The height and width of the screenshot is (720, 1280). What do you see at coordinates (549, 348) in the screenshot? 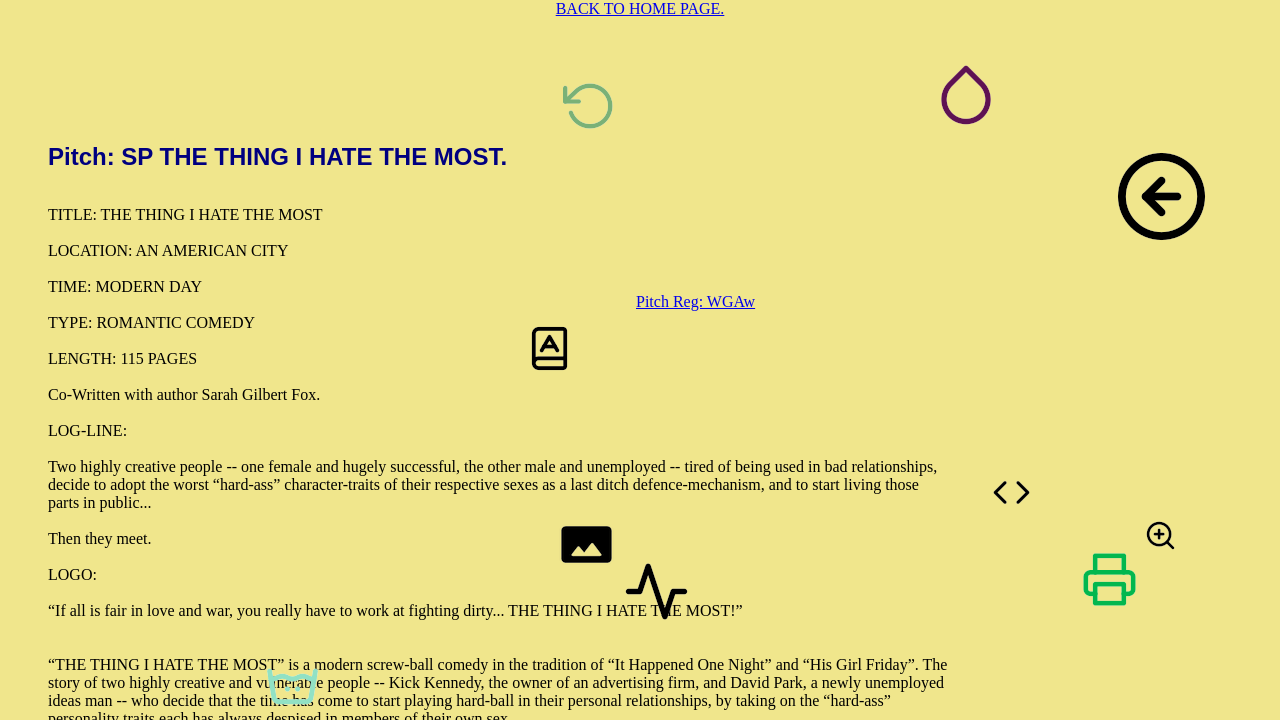
I see `access dictionary or glossary` at bounding box center [549, 348].